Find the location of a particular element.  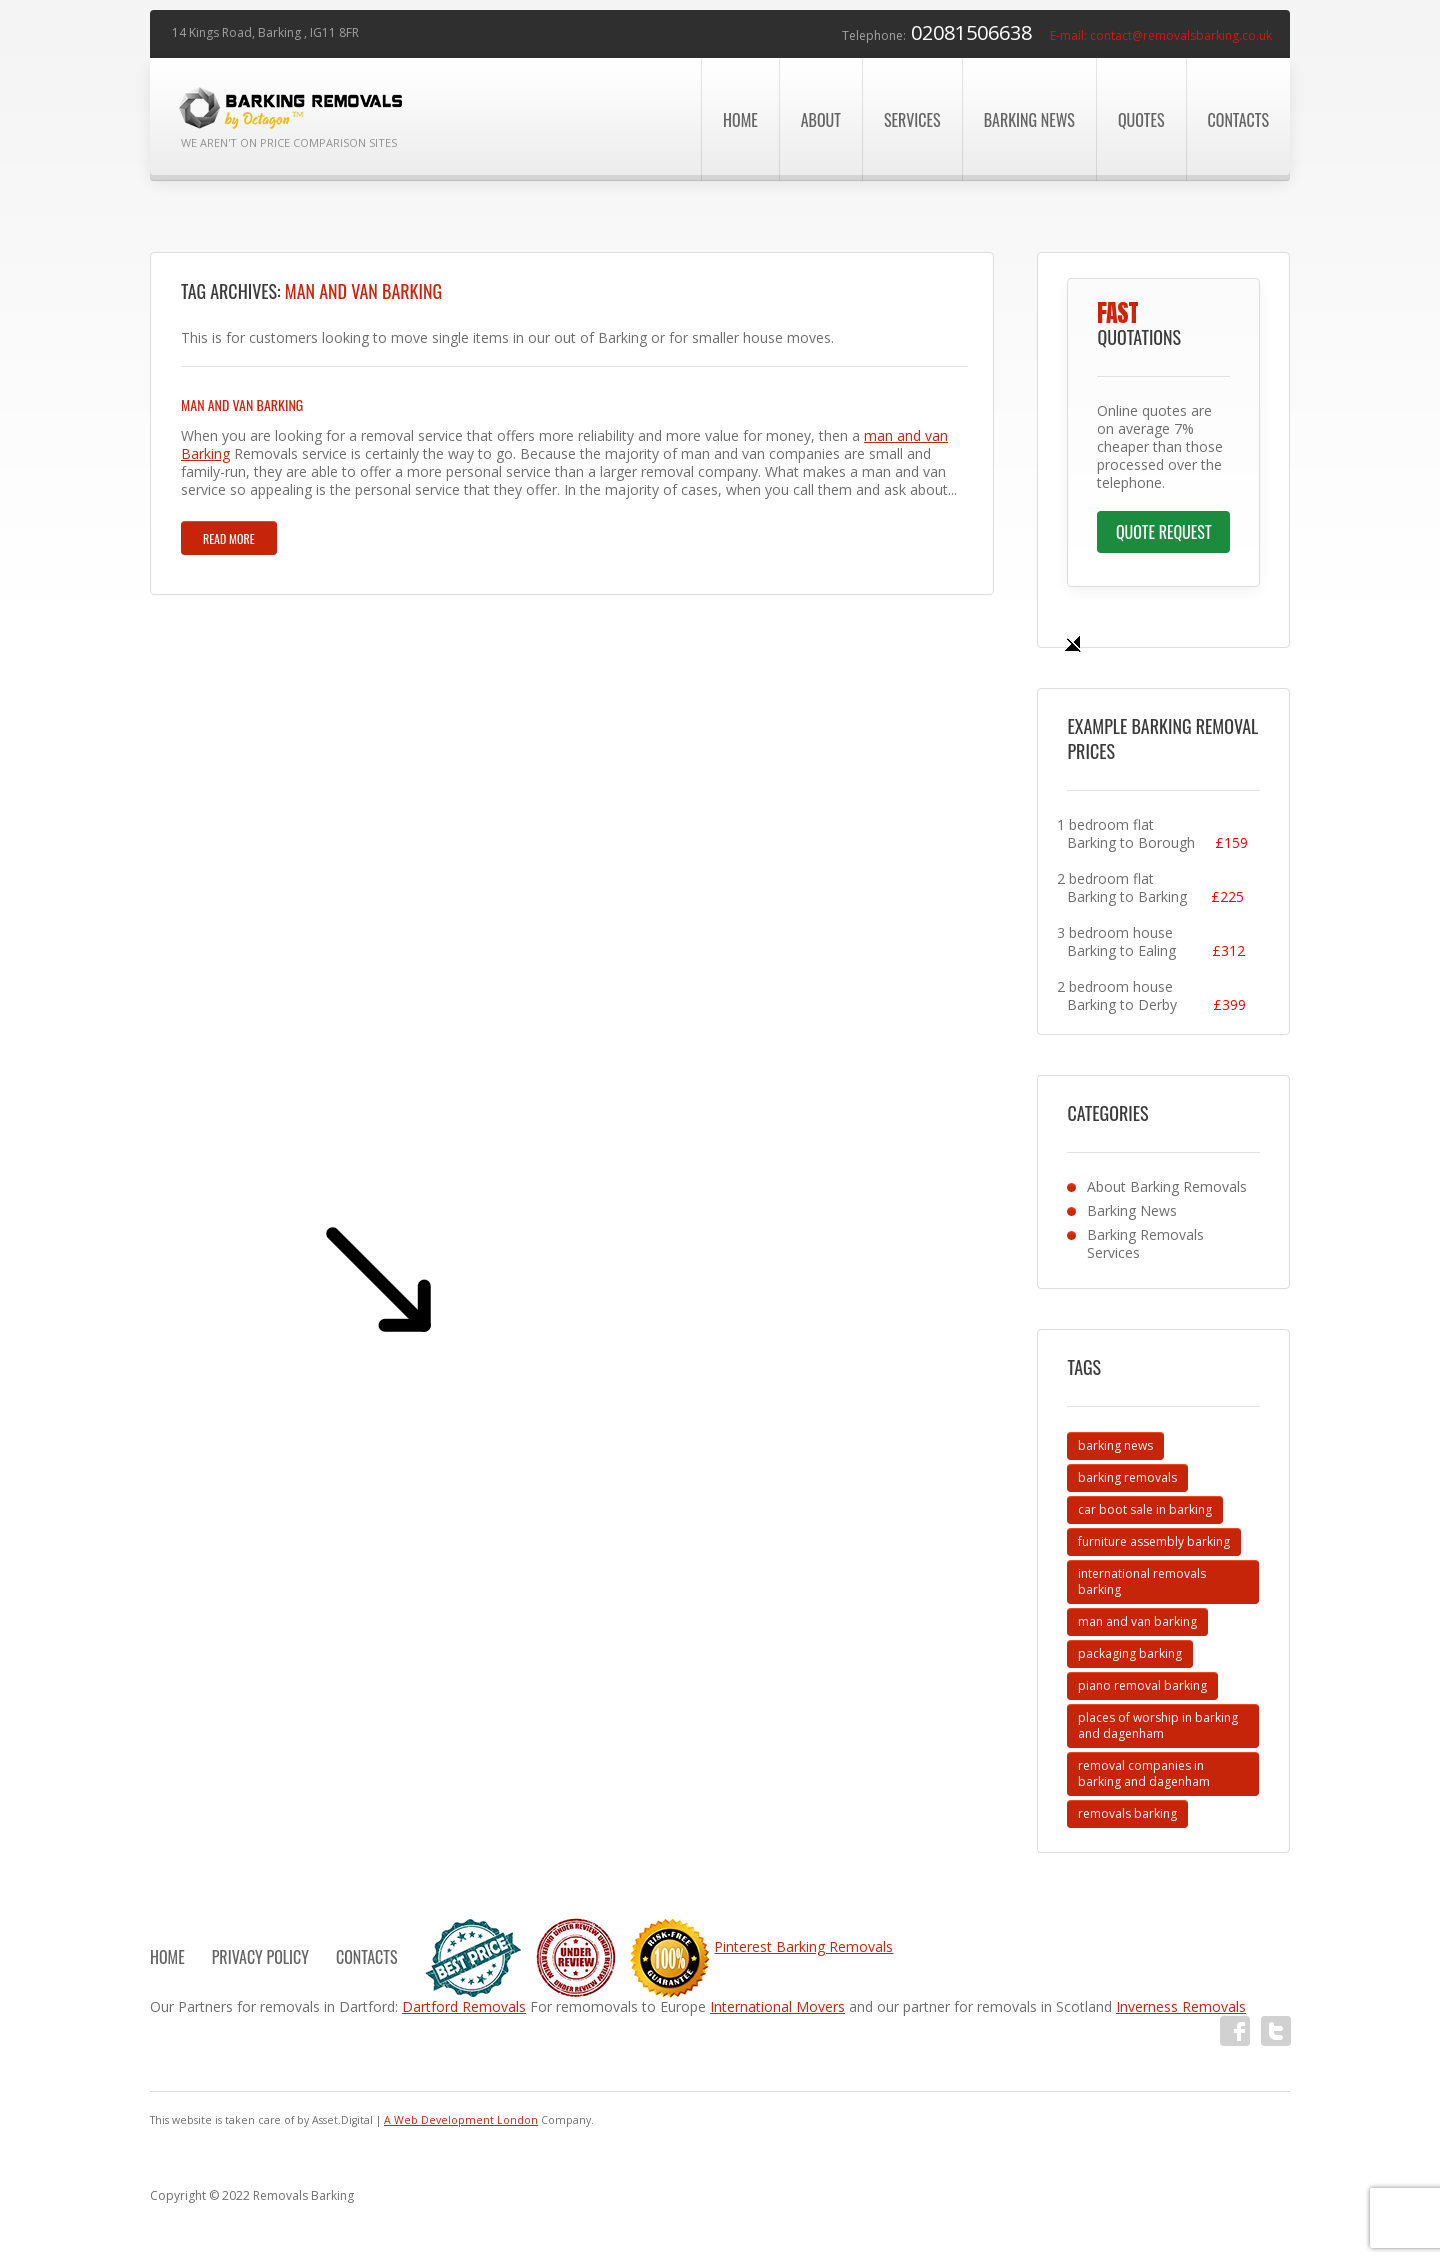

move item to the bottom right is located at coordinates (378, 1279).